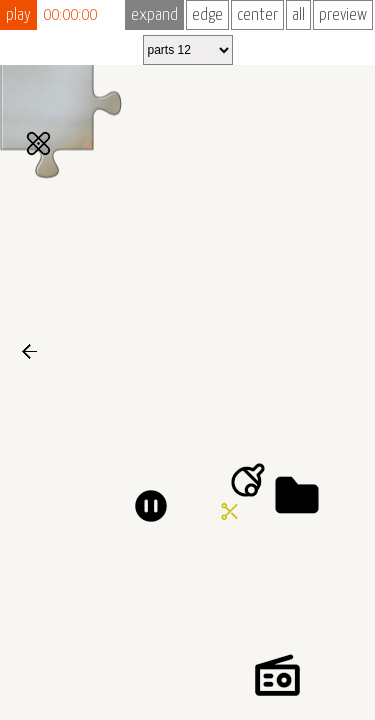  What do you see at coordinates (38, 143) in the screenshot?
I see `access health or first aid resources` at bounding box center [38, 143].